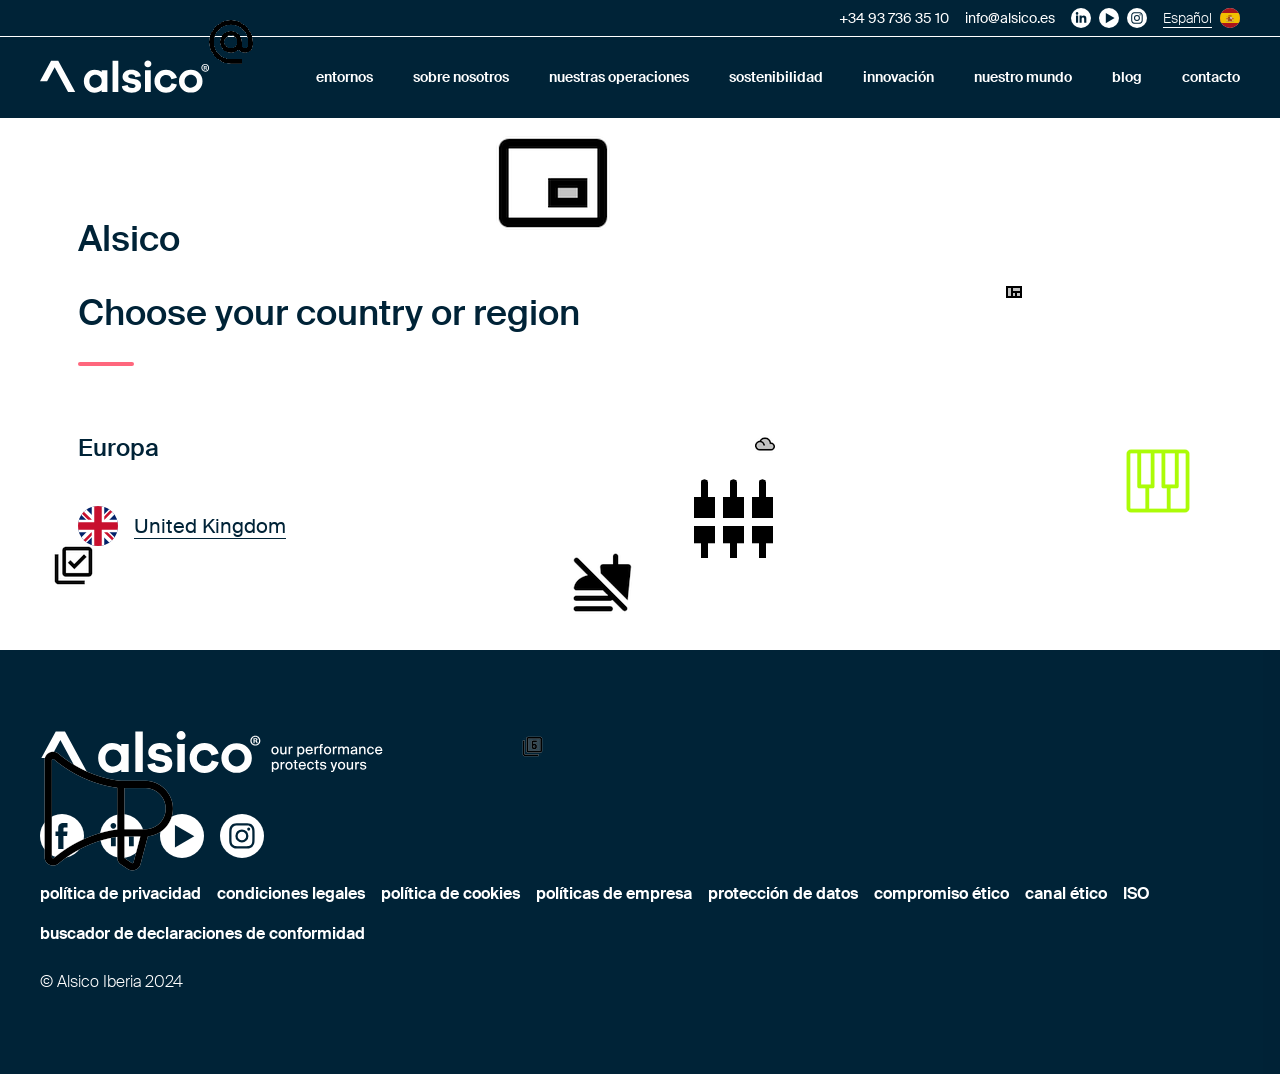 The height and width of the screenshot is (1074, 1280). I want to click on open music or piano app, so click(1158, 481).